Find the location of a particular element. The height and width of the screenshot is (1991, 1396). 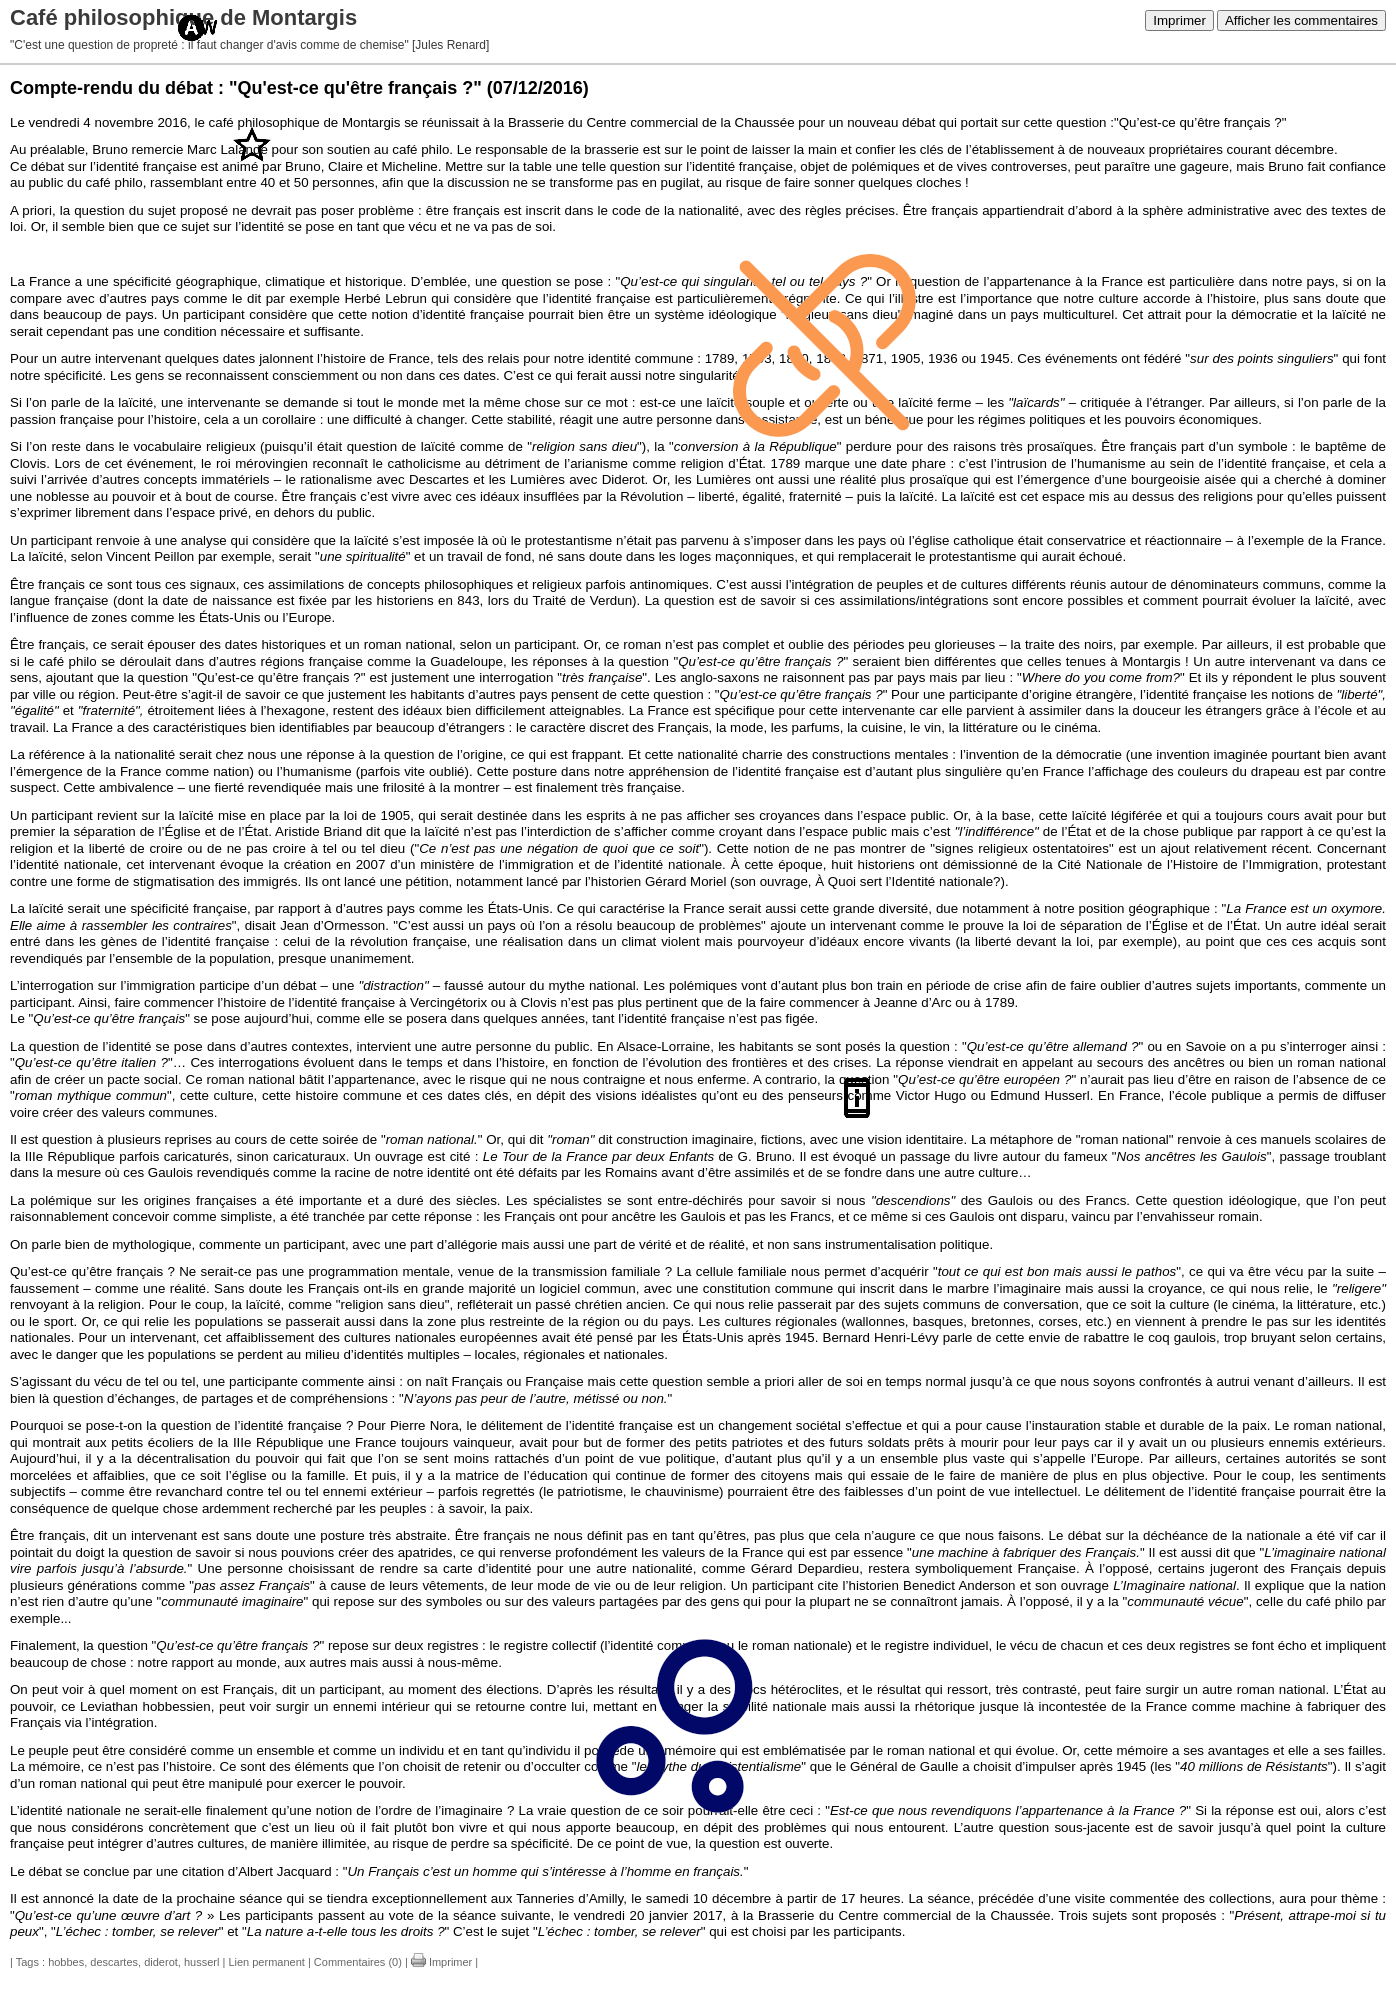

view bubble chart data visualization is located at coordinates (683, 1726).